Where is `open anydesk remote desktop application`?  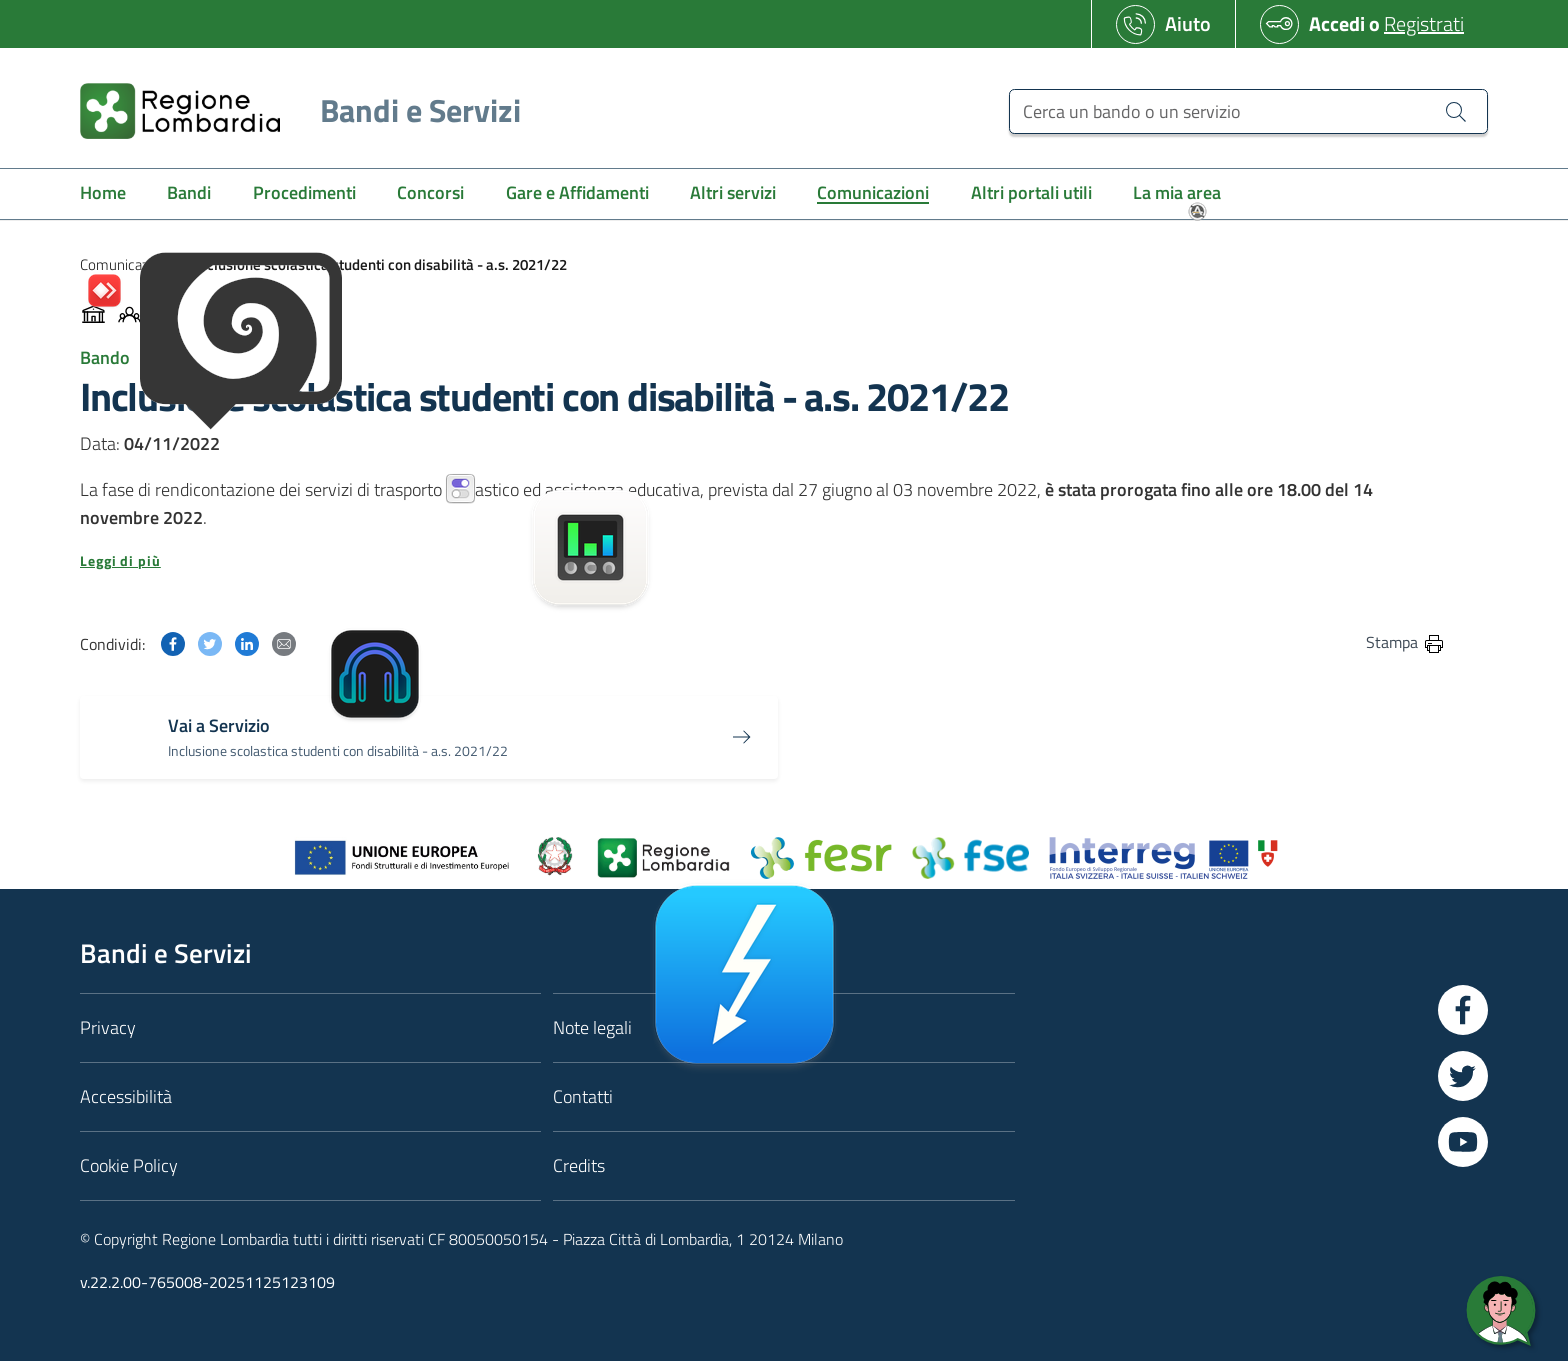
open anydesk remote desktop application is located at coordinates (104, 290).